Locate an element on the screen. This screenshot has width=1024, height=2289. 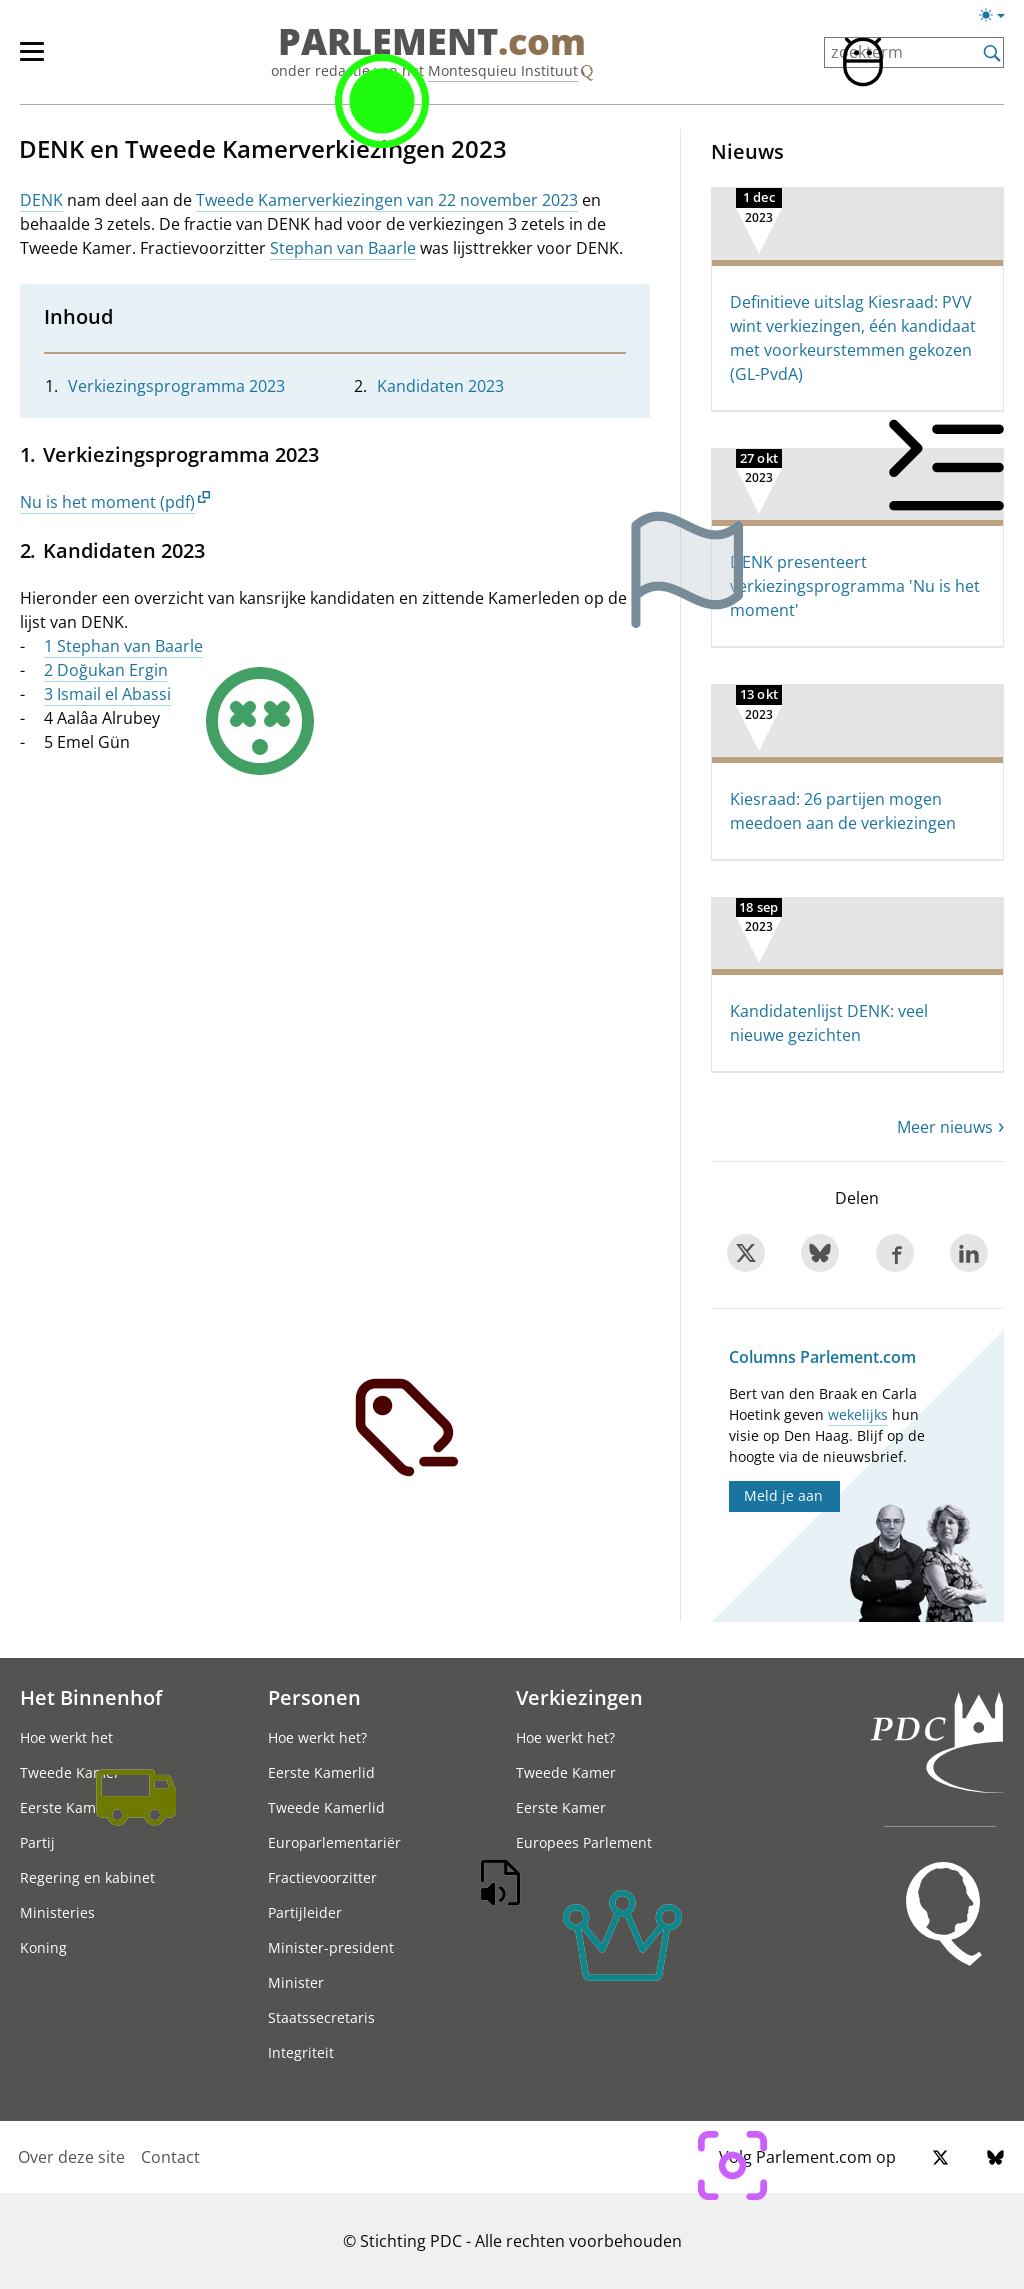
indicates an error or failed action is located at coordinates (260, 721).